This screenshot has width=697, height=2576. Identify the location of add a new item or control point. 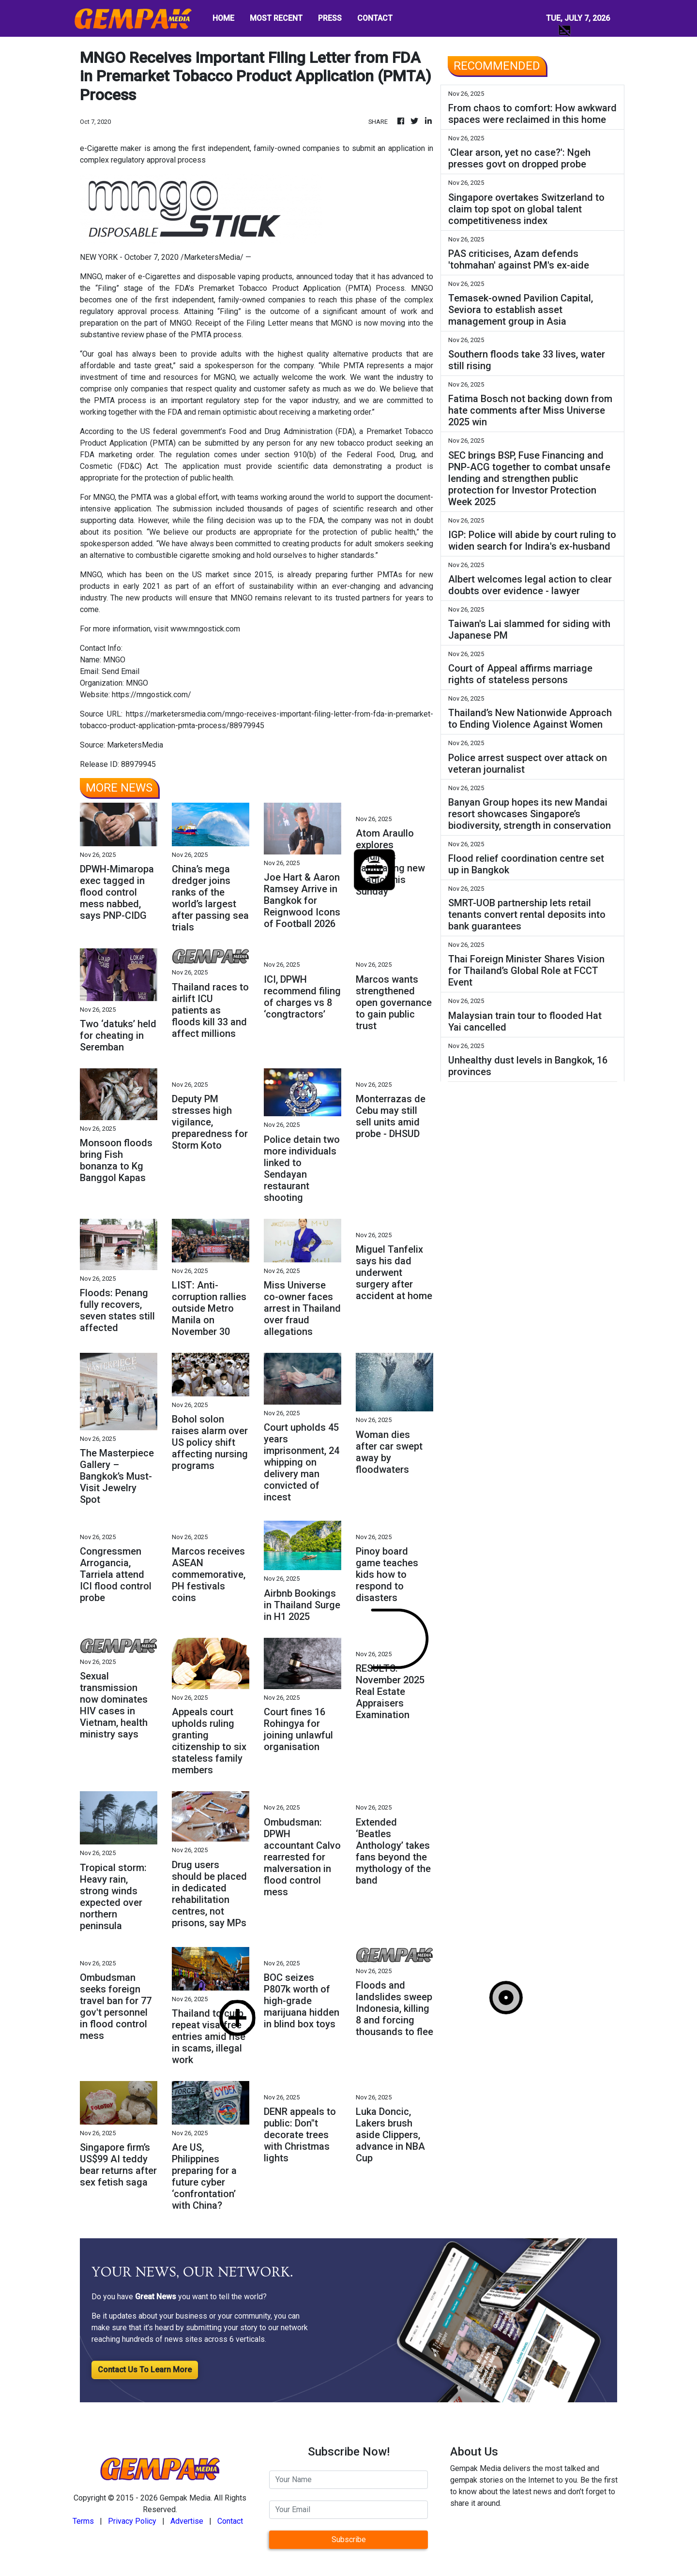
(237, 2018).